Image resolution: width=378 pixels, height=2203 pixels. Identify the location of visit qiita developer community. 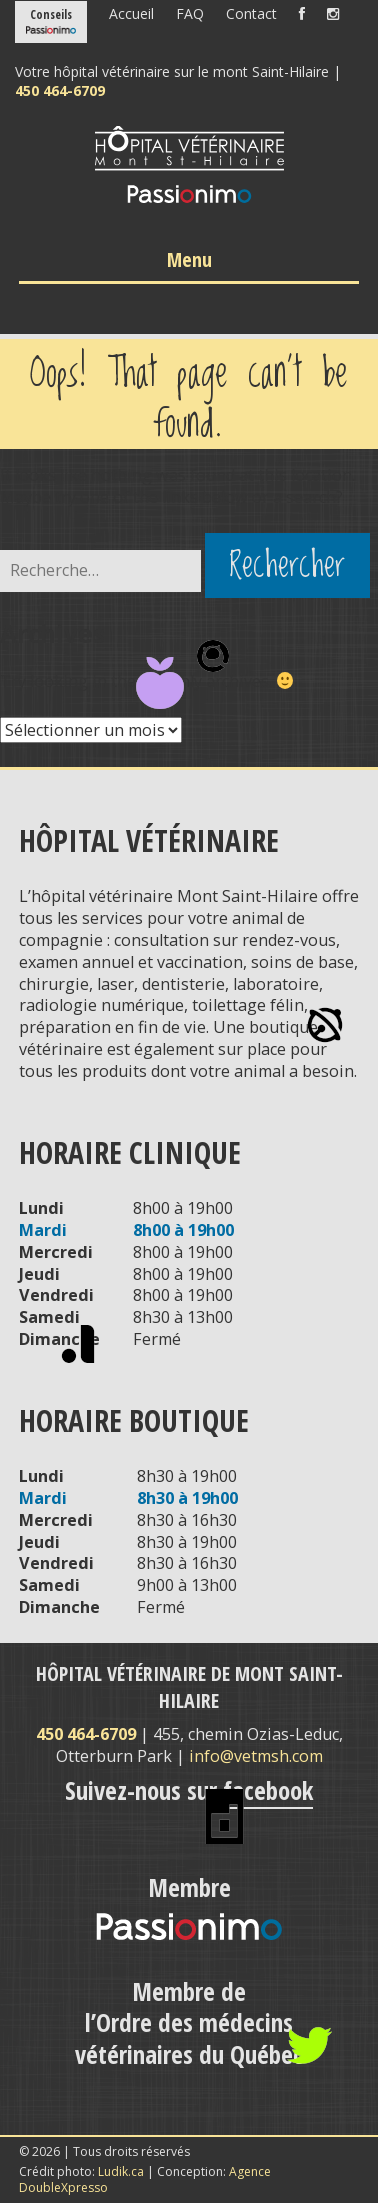
(213, 656).